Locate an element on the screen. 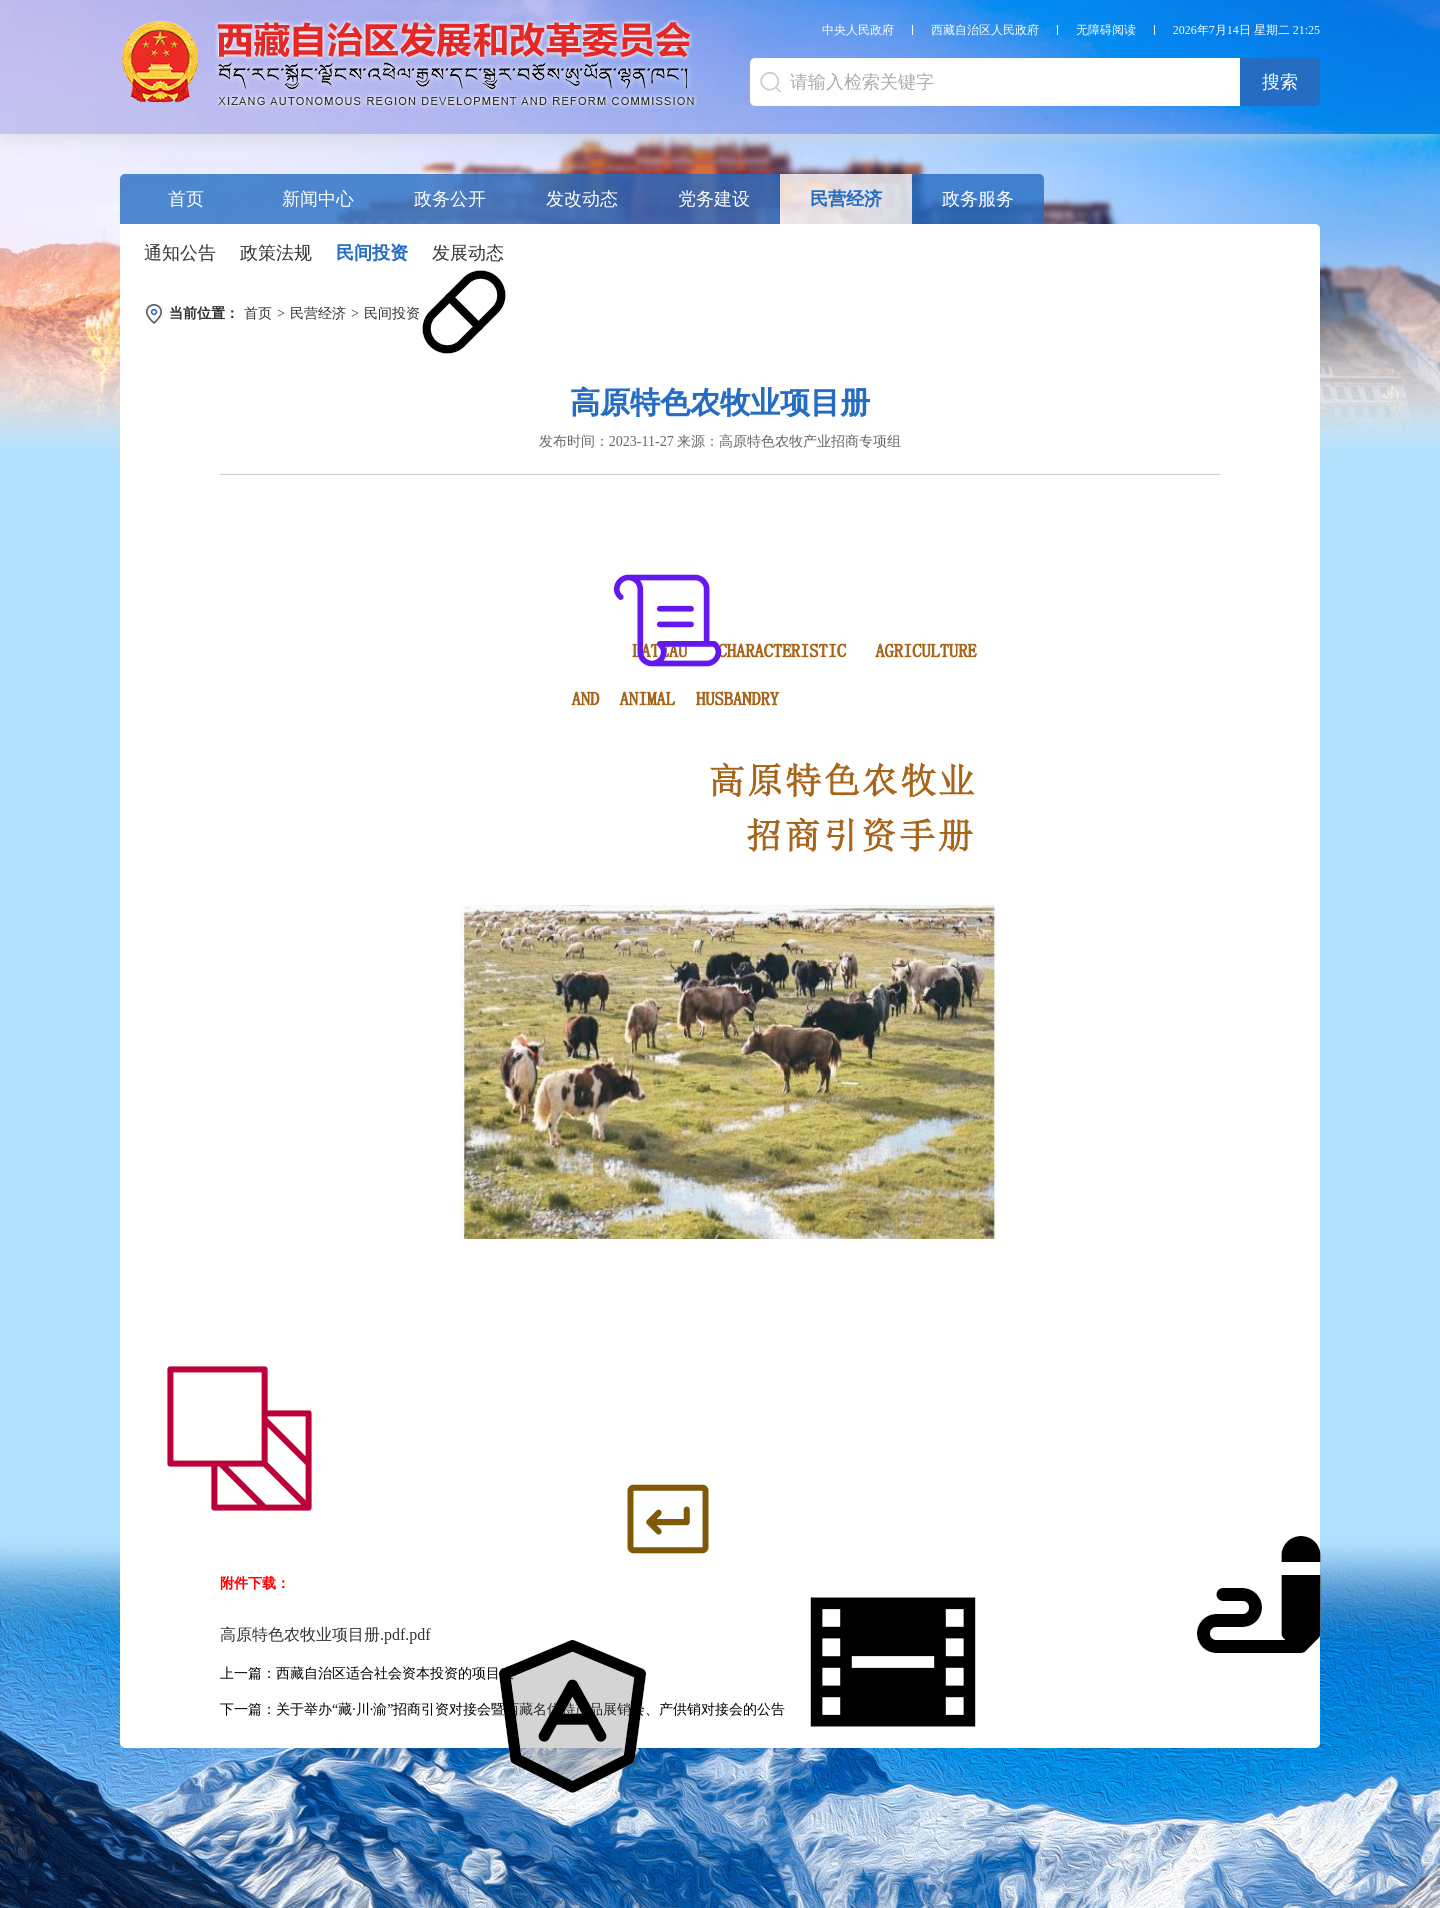 This screenshot has width=1440, height=1908. compose or write new content is located at coordinates (1262, 1601).